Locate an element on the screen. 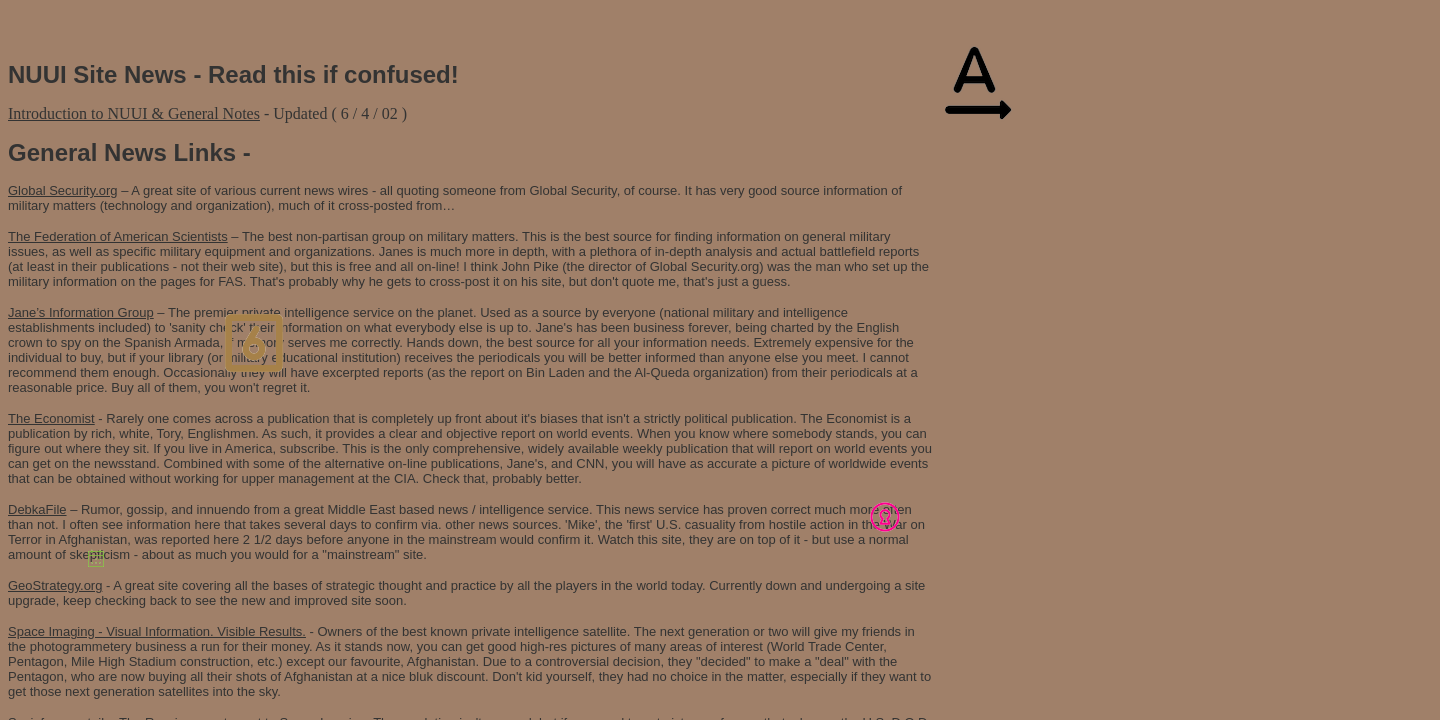 The width and height of the screenshot is (1440, 720). access security or privacy settings is located at coordinates (885, 517).